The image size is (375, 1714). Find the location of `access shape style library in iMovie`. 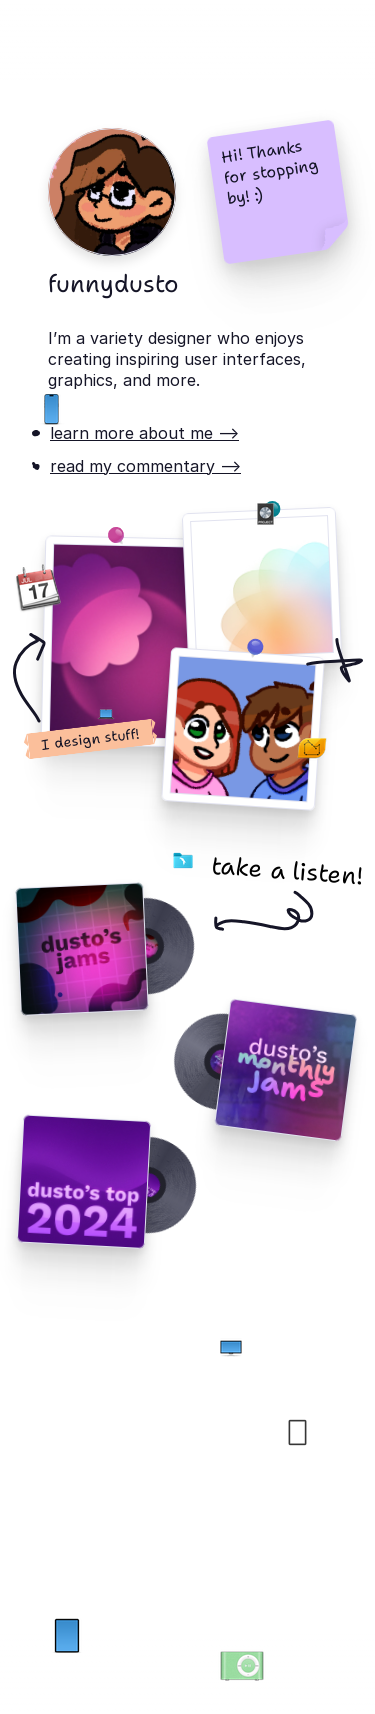

access shape style library in iMovie is located at coordinates (312, 748).